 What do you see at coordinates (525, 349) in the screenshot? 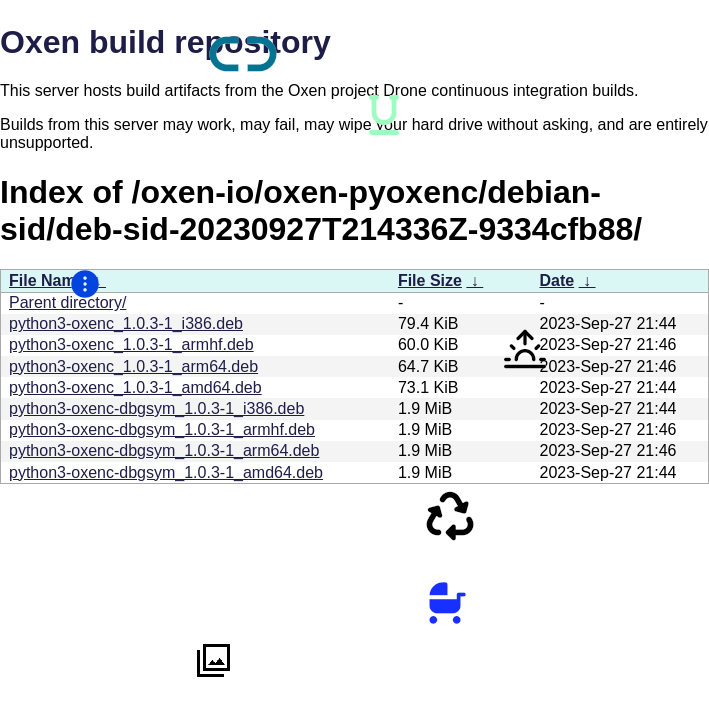
I see `indicates sunrise or morning time` at bounding box center [525, 349].